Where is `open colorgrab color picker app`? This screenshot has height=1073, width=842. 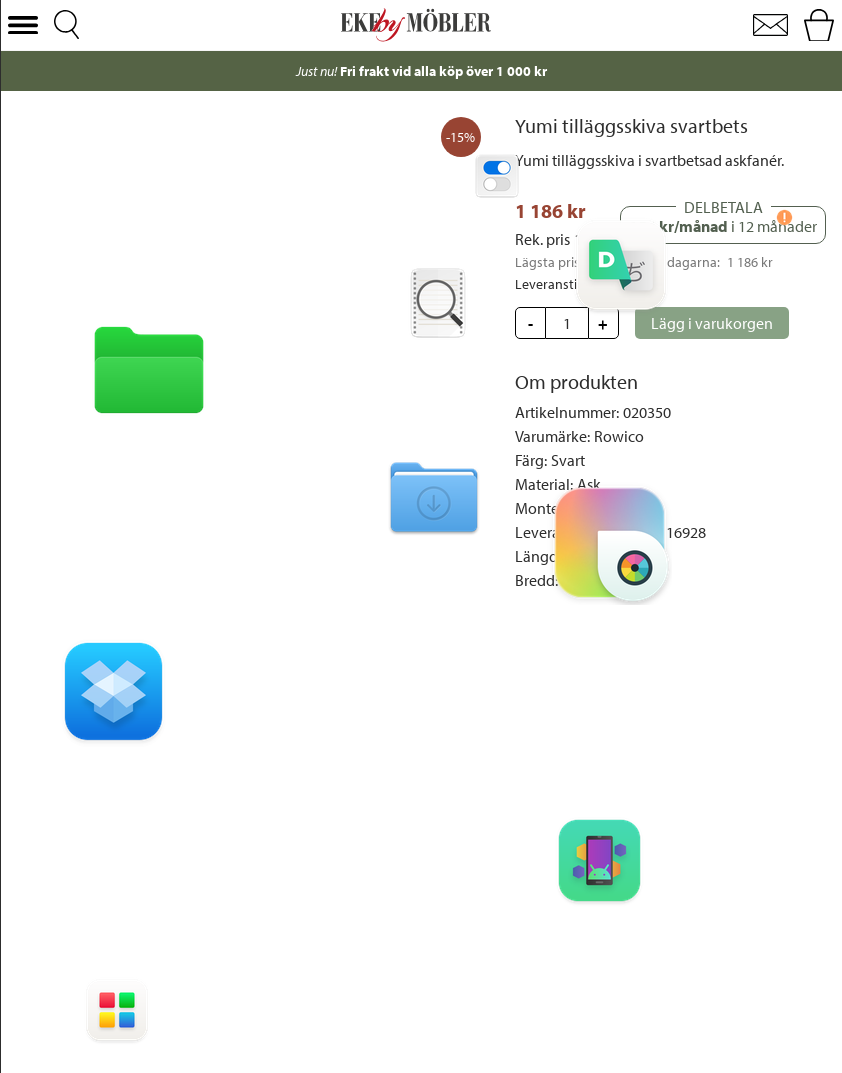 open colorgrab color picker app is located at coordinates (609, 542).